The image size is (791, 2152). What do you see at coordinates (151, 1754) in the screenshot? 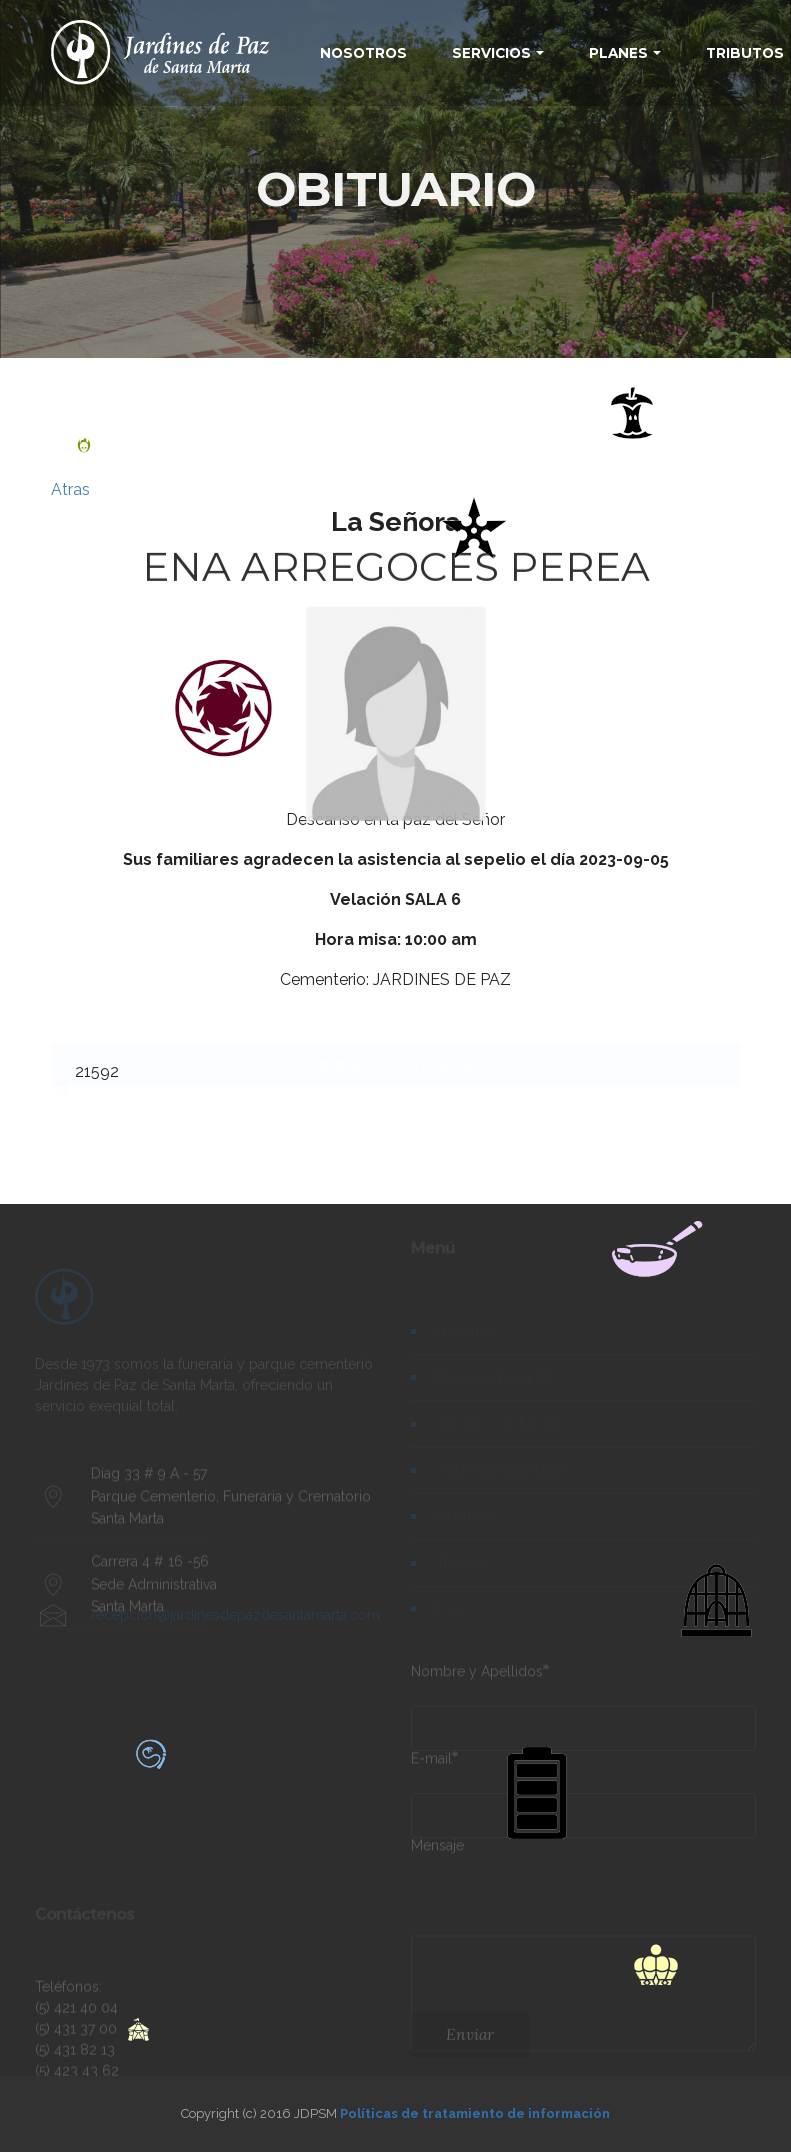
I see `whip weapon item in a game inventory` at bounding box center [151, 1754].